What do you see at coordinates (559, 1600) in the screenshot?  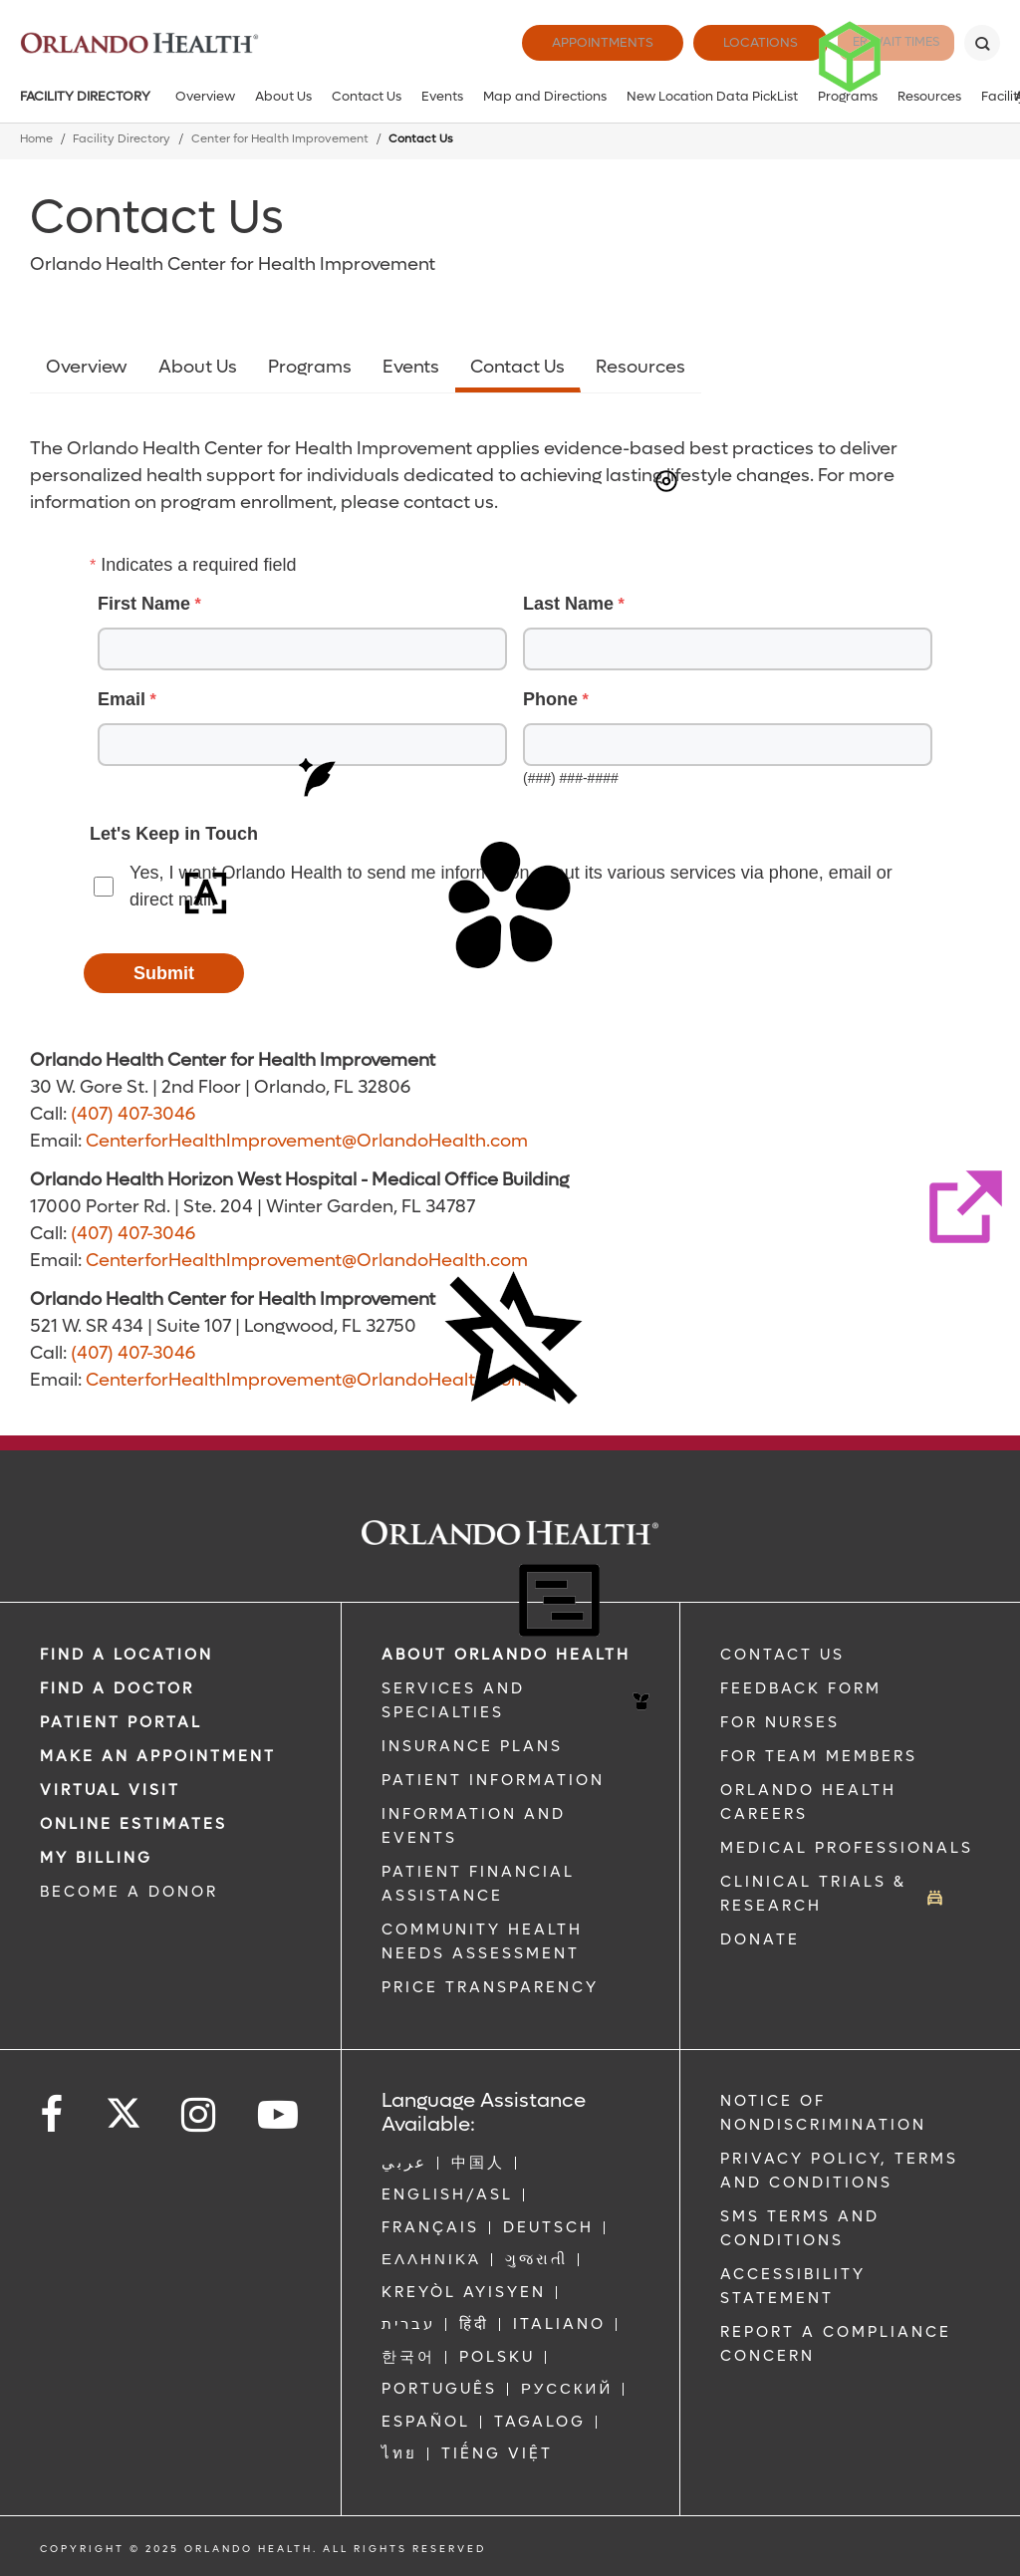 I see `switch to timeline view` at bounding box center [559, 1600].